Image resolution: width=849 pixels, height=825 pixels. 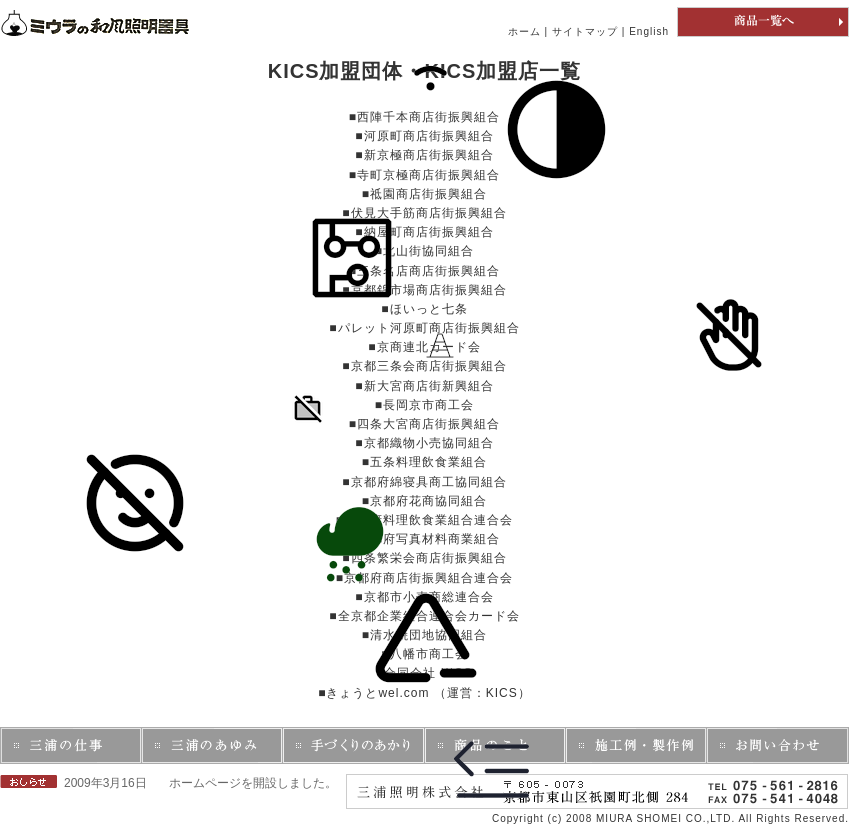 What do you see at coordinates (350, 543) in the screenshot?
I see `indicates snowy weather conditions` at bounding box center [350, 543].